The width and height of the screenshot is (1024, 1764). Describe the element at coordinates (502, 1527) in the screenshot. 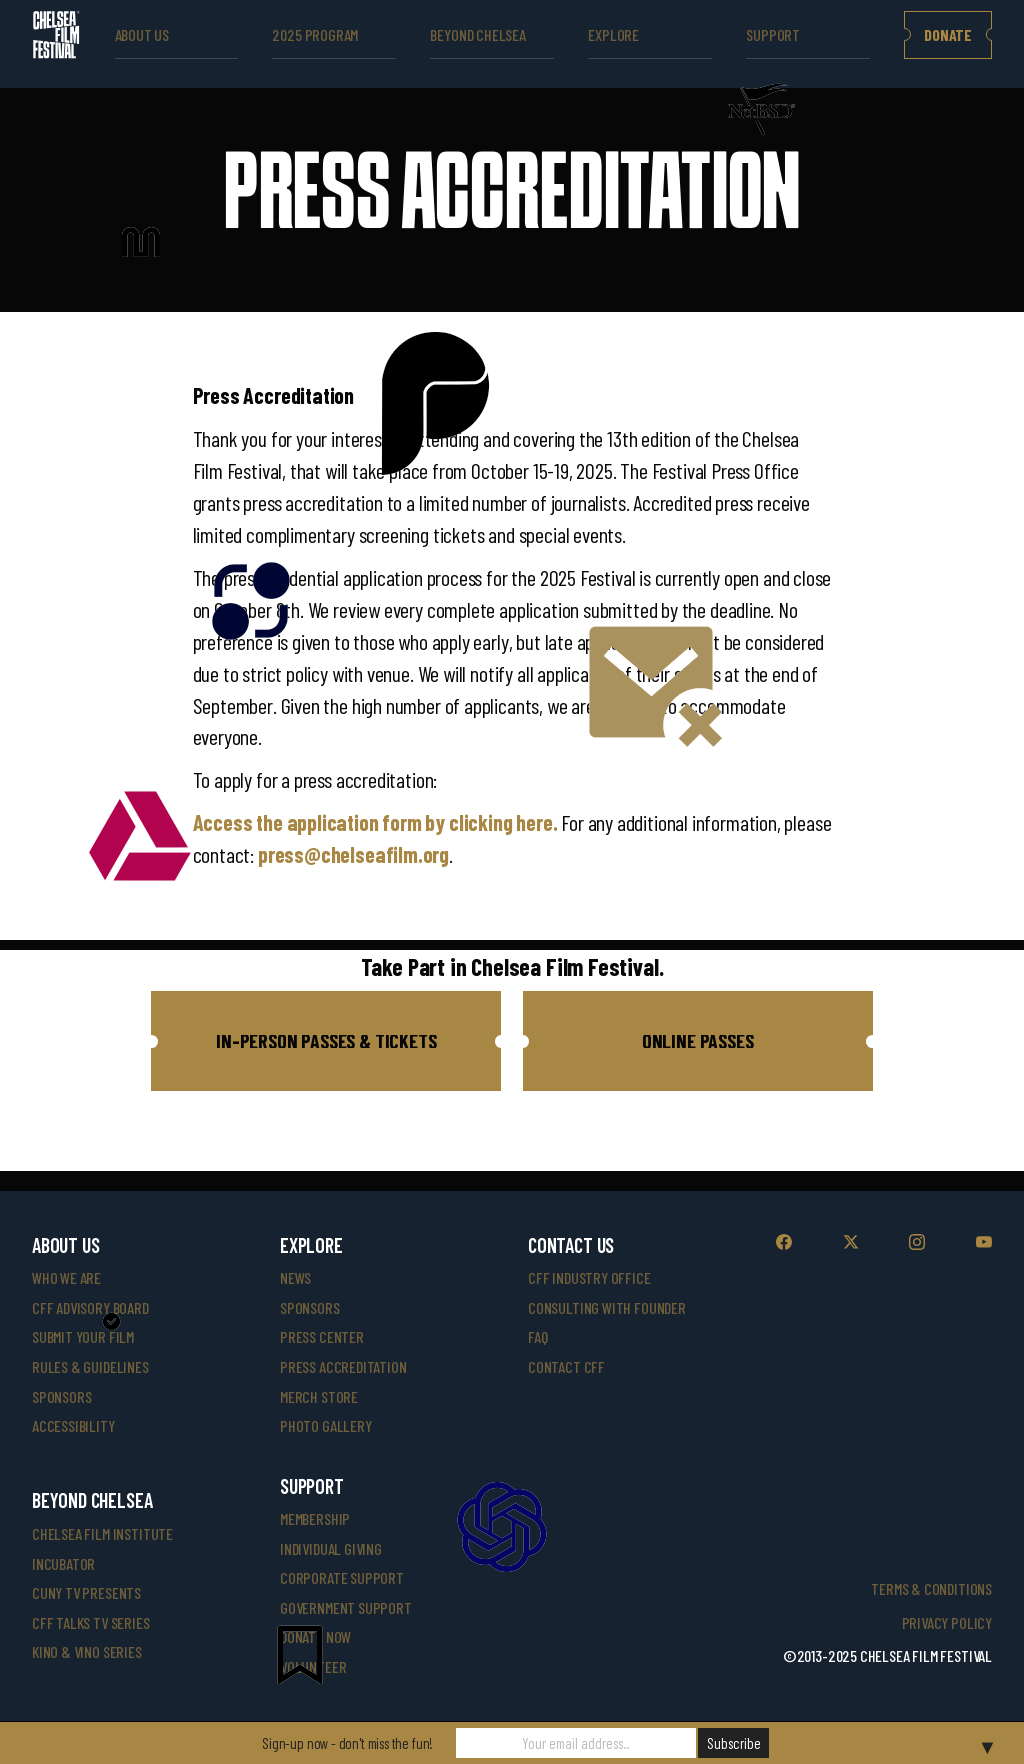

I see `open the OpenAI app or service` at that location.